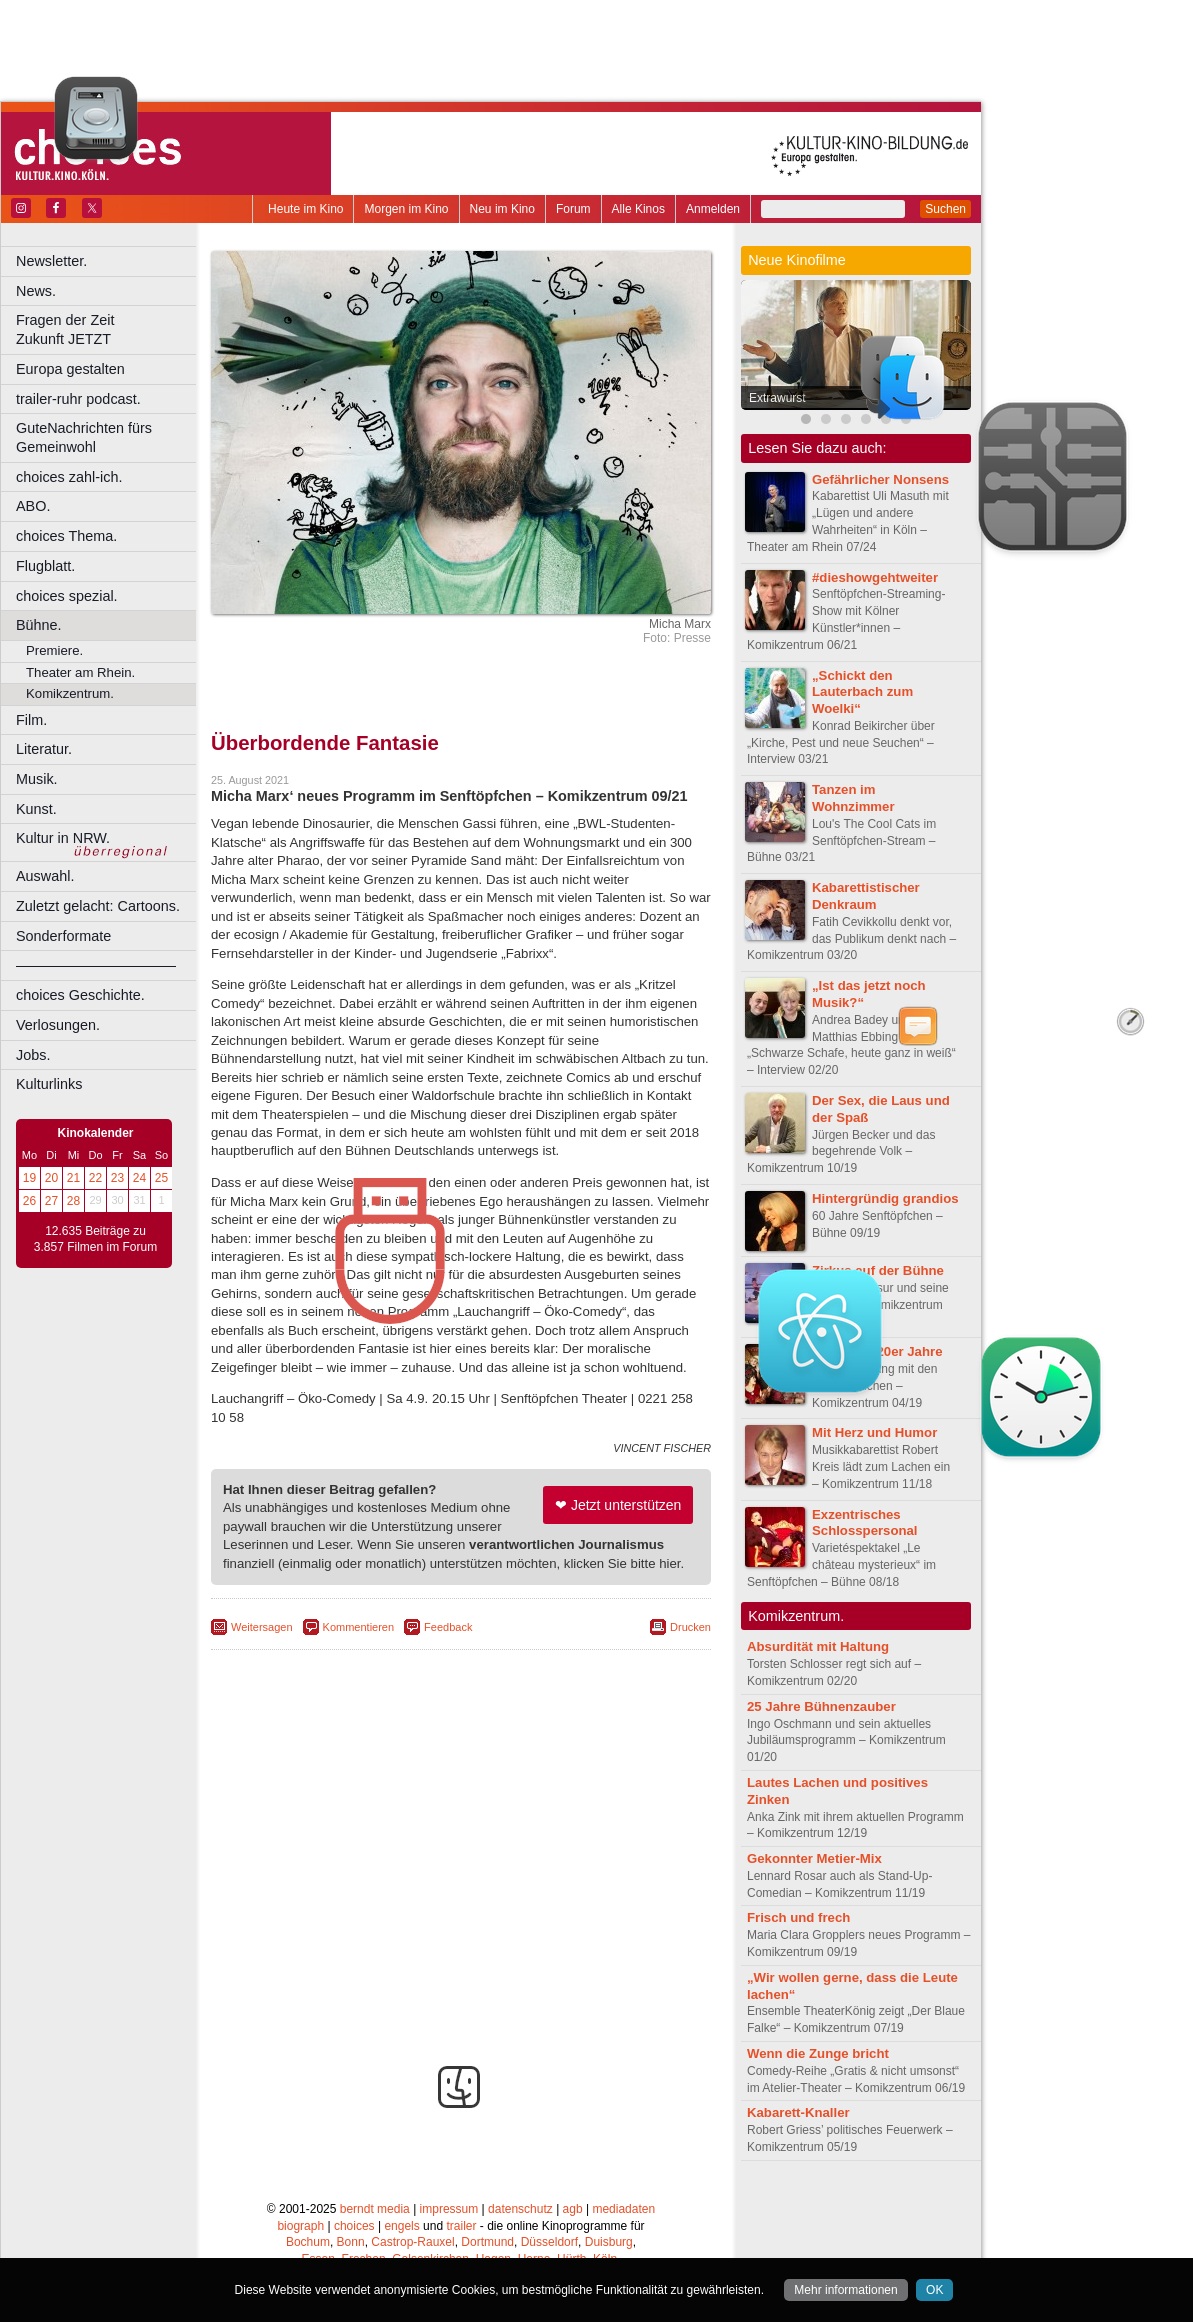 The height and width of the screenshot is (2322, 1193). I want to click on open internet chat application, so click(918, 1026).